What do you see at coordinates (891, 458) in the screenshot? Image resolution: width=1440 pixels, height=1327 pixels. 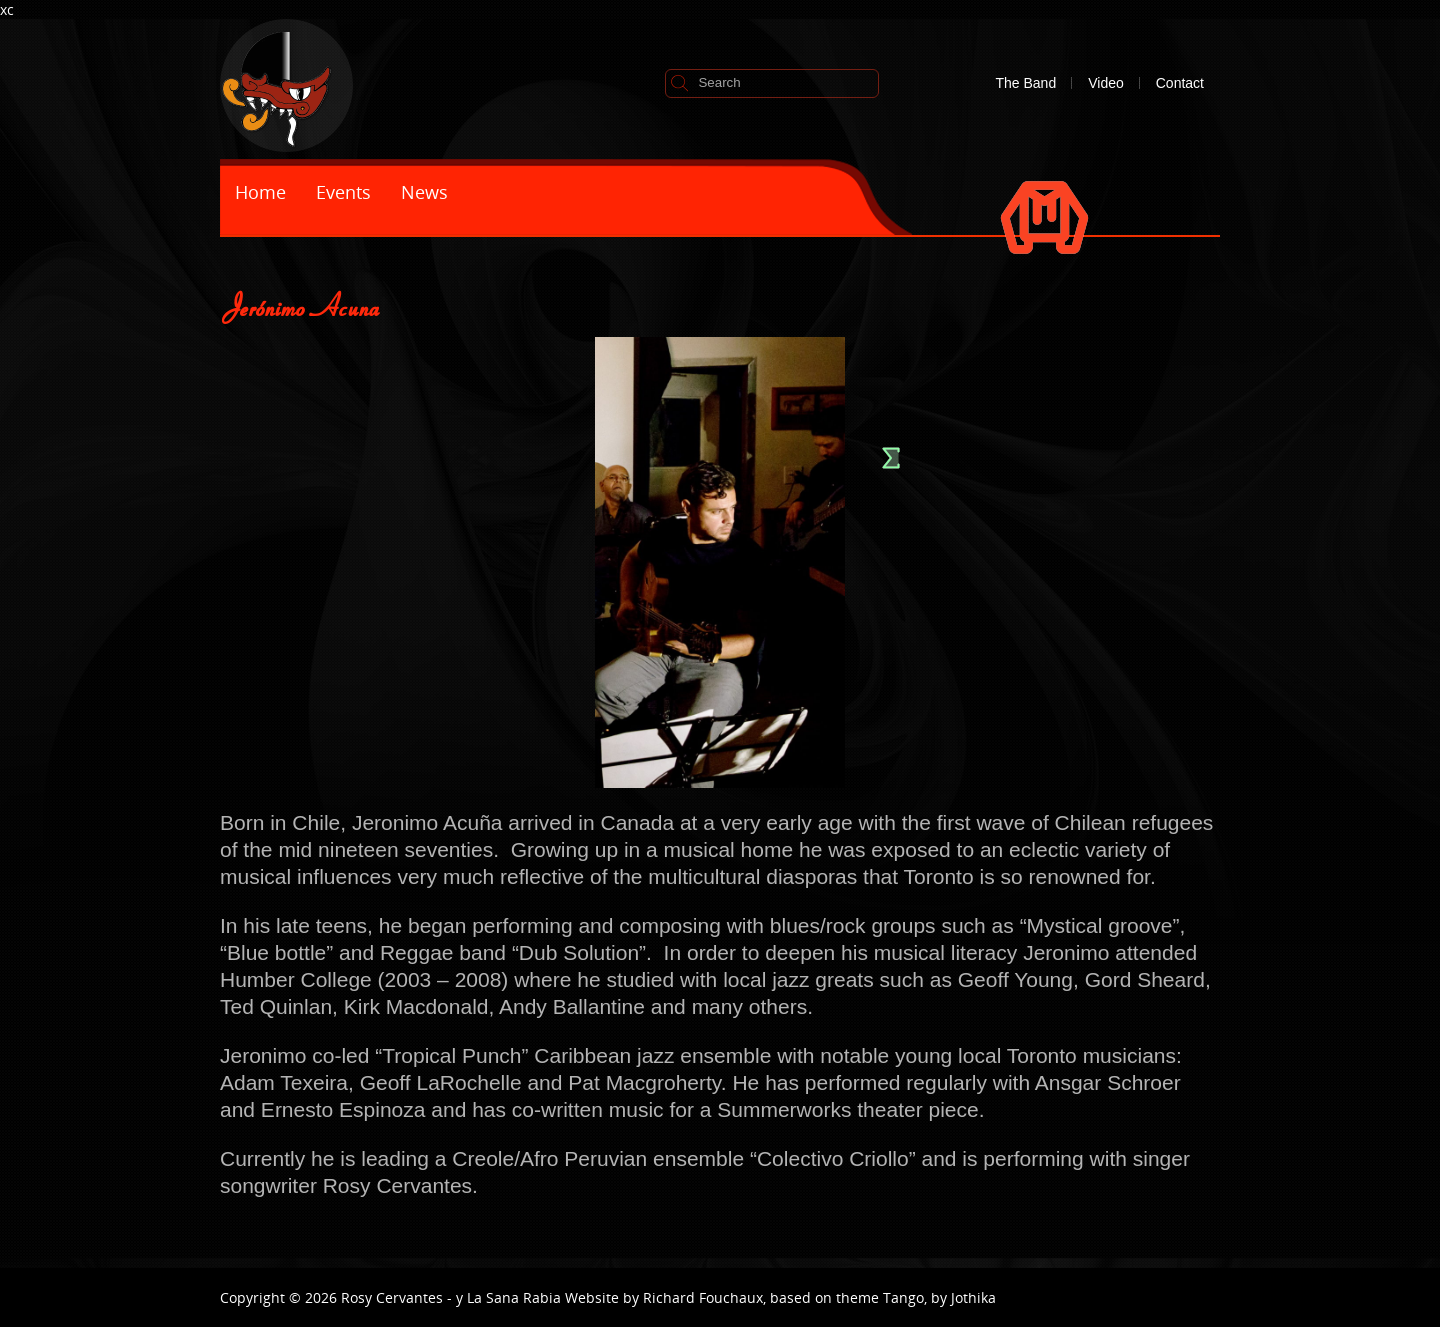 I see `calculate sum or total` at bounding box center [891, 458].